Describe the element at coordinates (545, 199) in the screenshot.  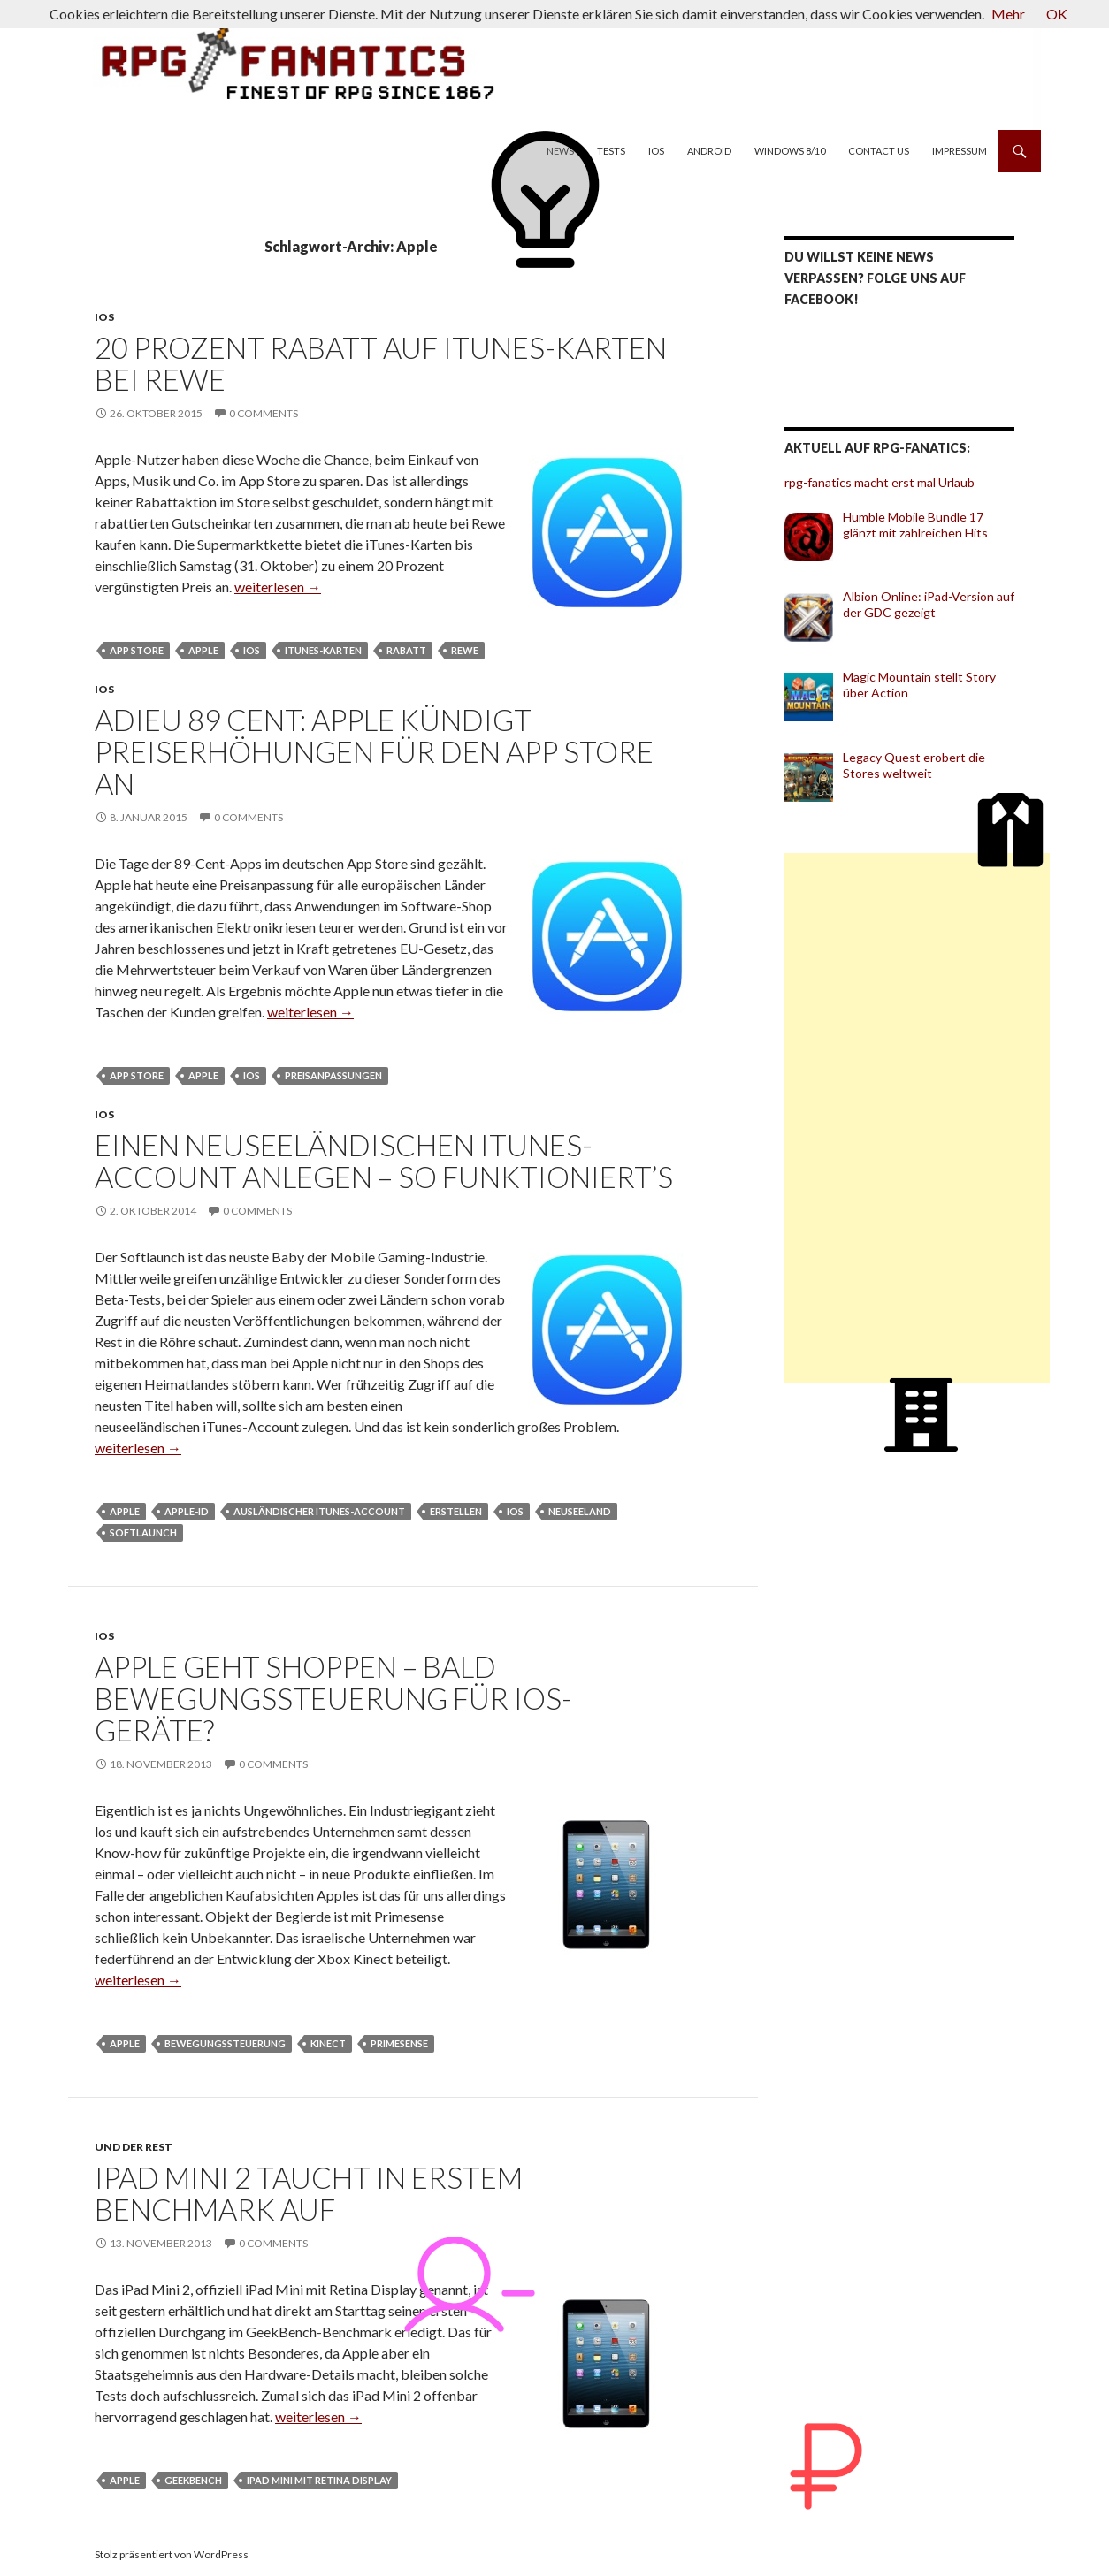
I see `toggle idea or inspiration mode` at that location.